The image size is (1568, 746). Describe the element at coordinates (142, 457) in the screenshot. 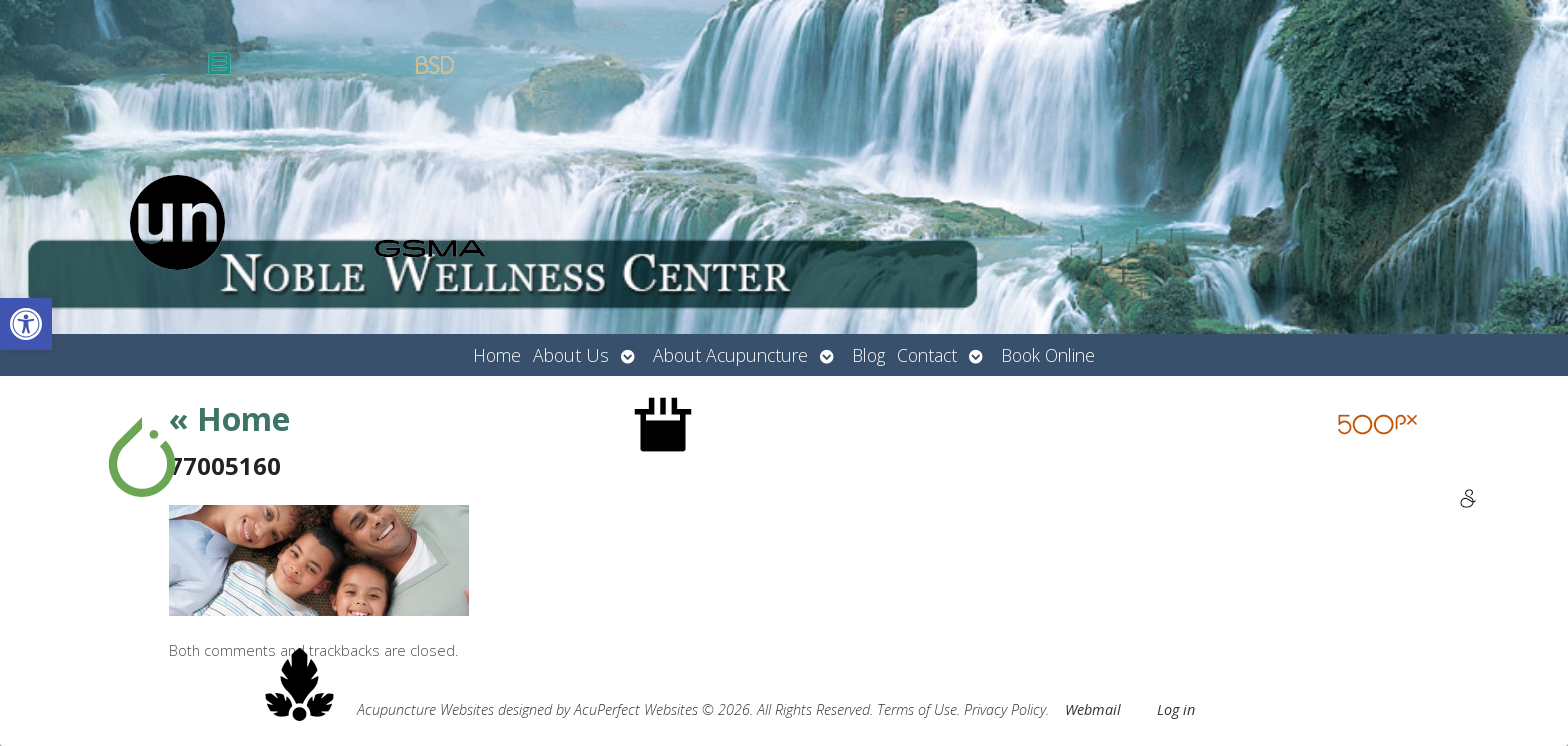

I see `PyTorch machine learning framework logo` at that location.